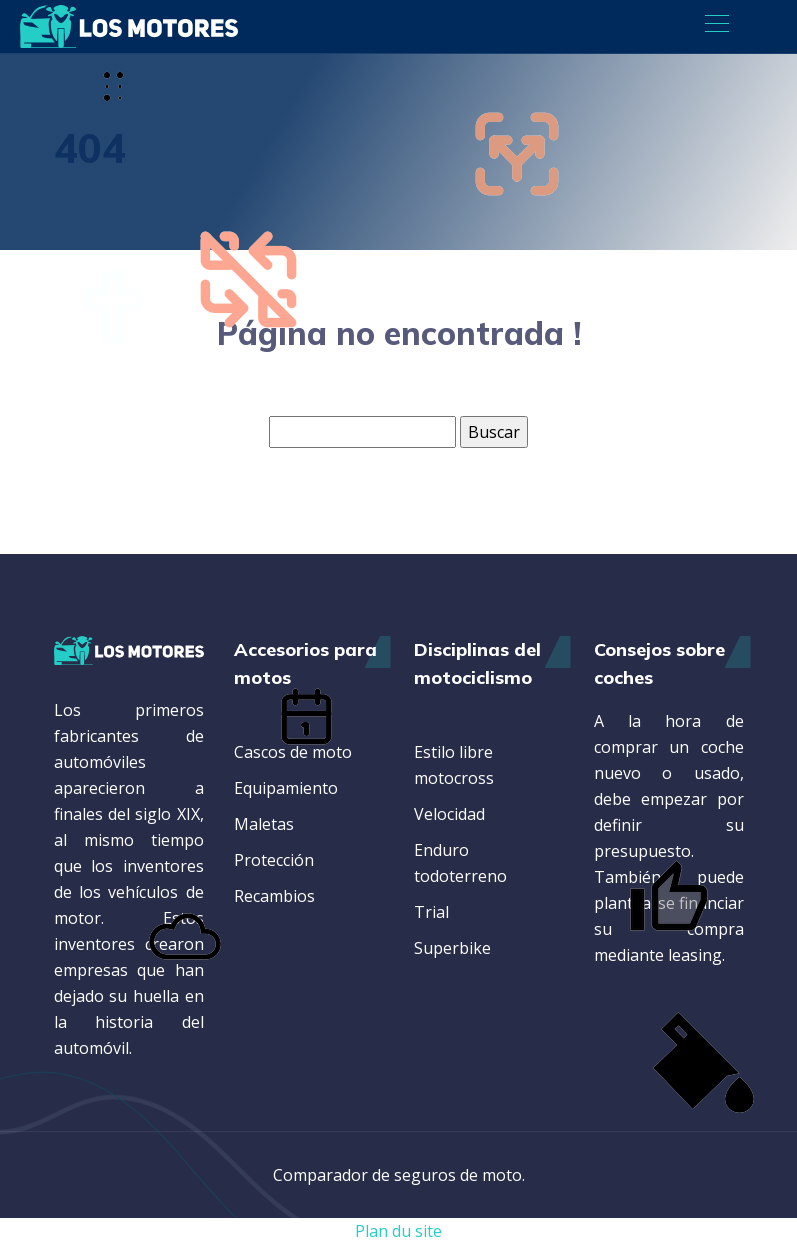 This screenshot has width=797, height=1244. I want to click on scan or capture a route, so click(517, 154).